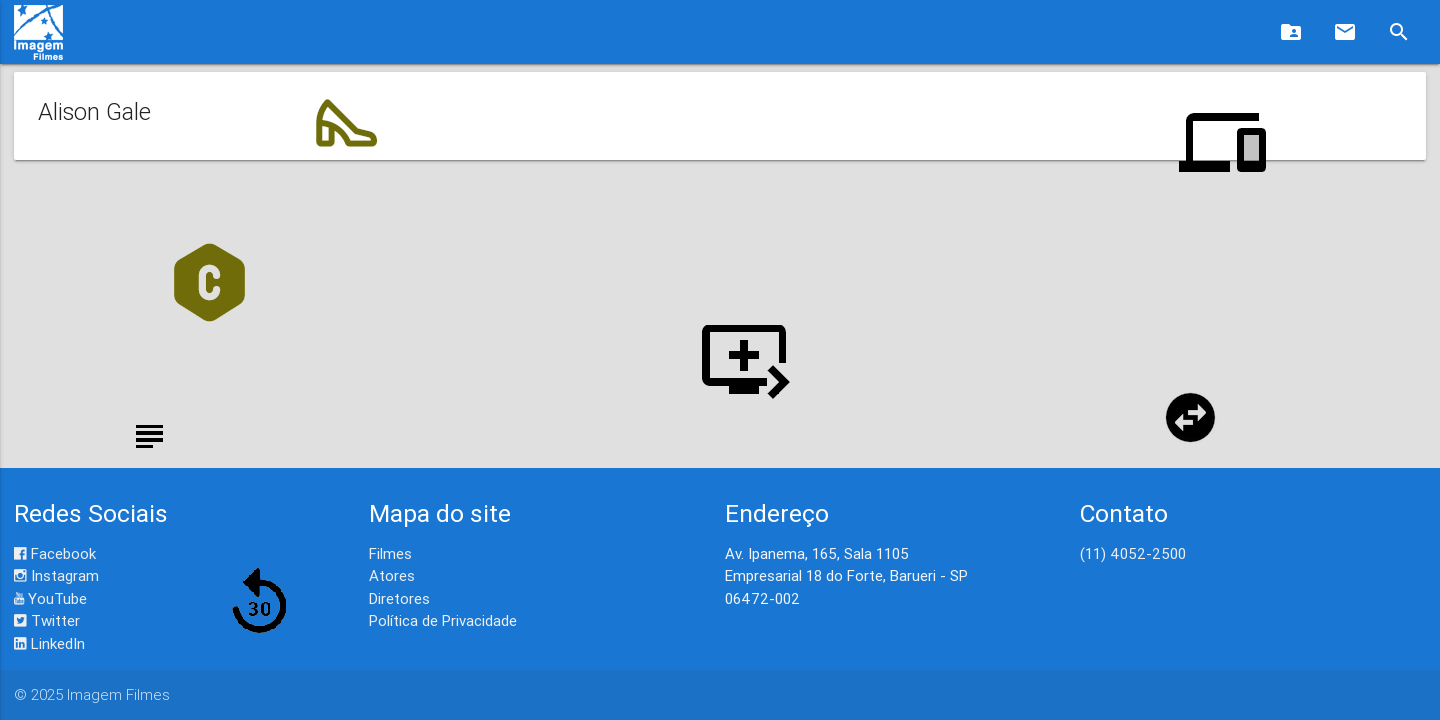 This screenshot has height=720, width=1440. I want to click on browse women's shoes or footwear, so click(344, 125).